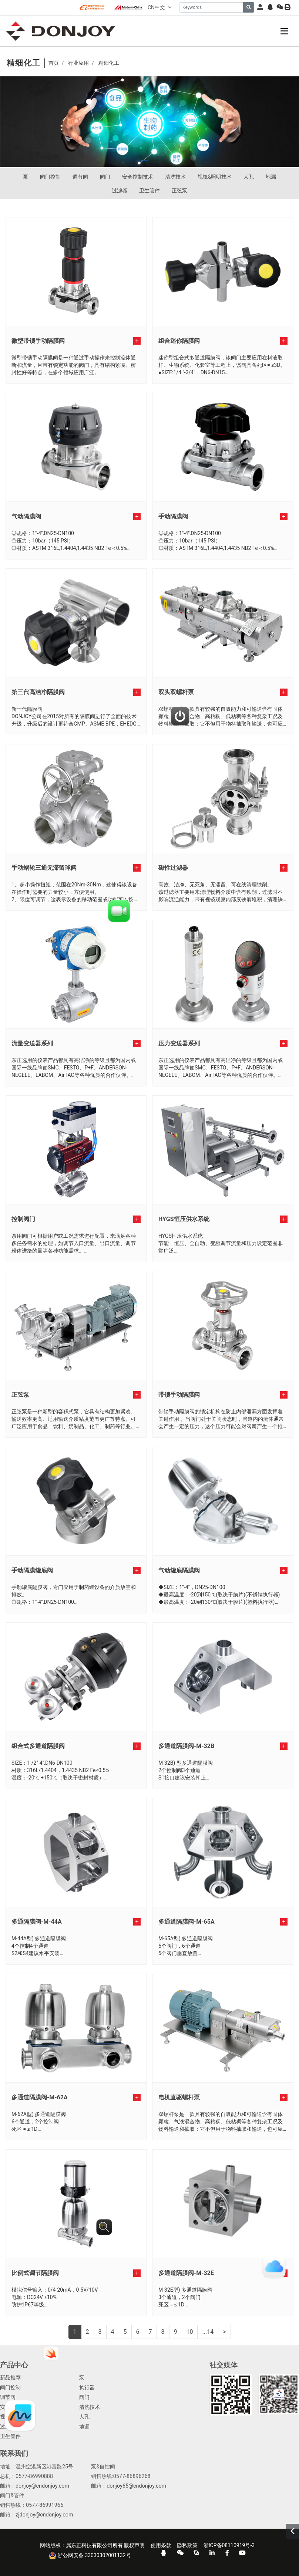 The image size is (299, 2576). Describe the element at coordinates (119, 911) in the screenshot. I see `open FaceTime to start a video call` at that location.